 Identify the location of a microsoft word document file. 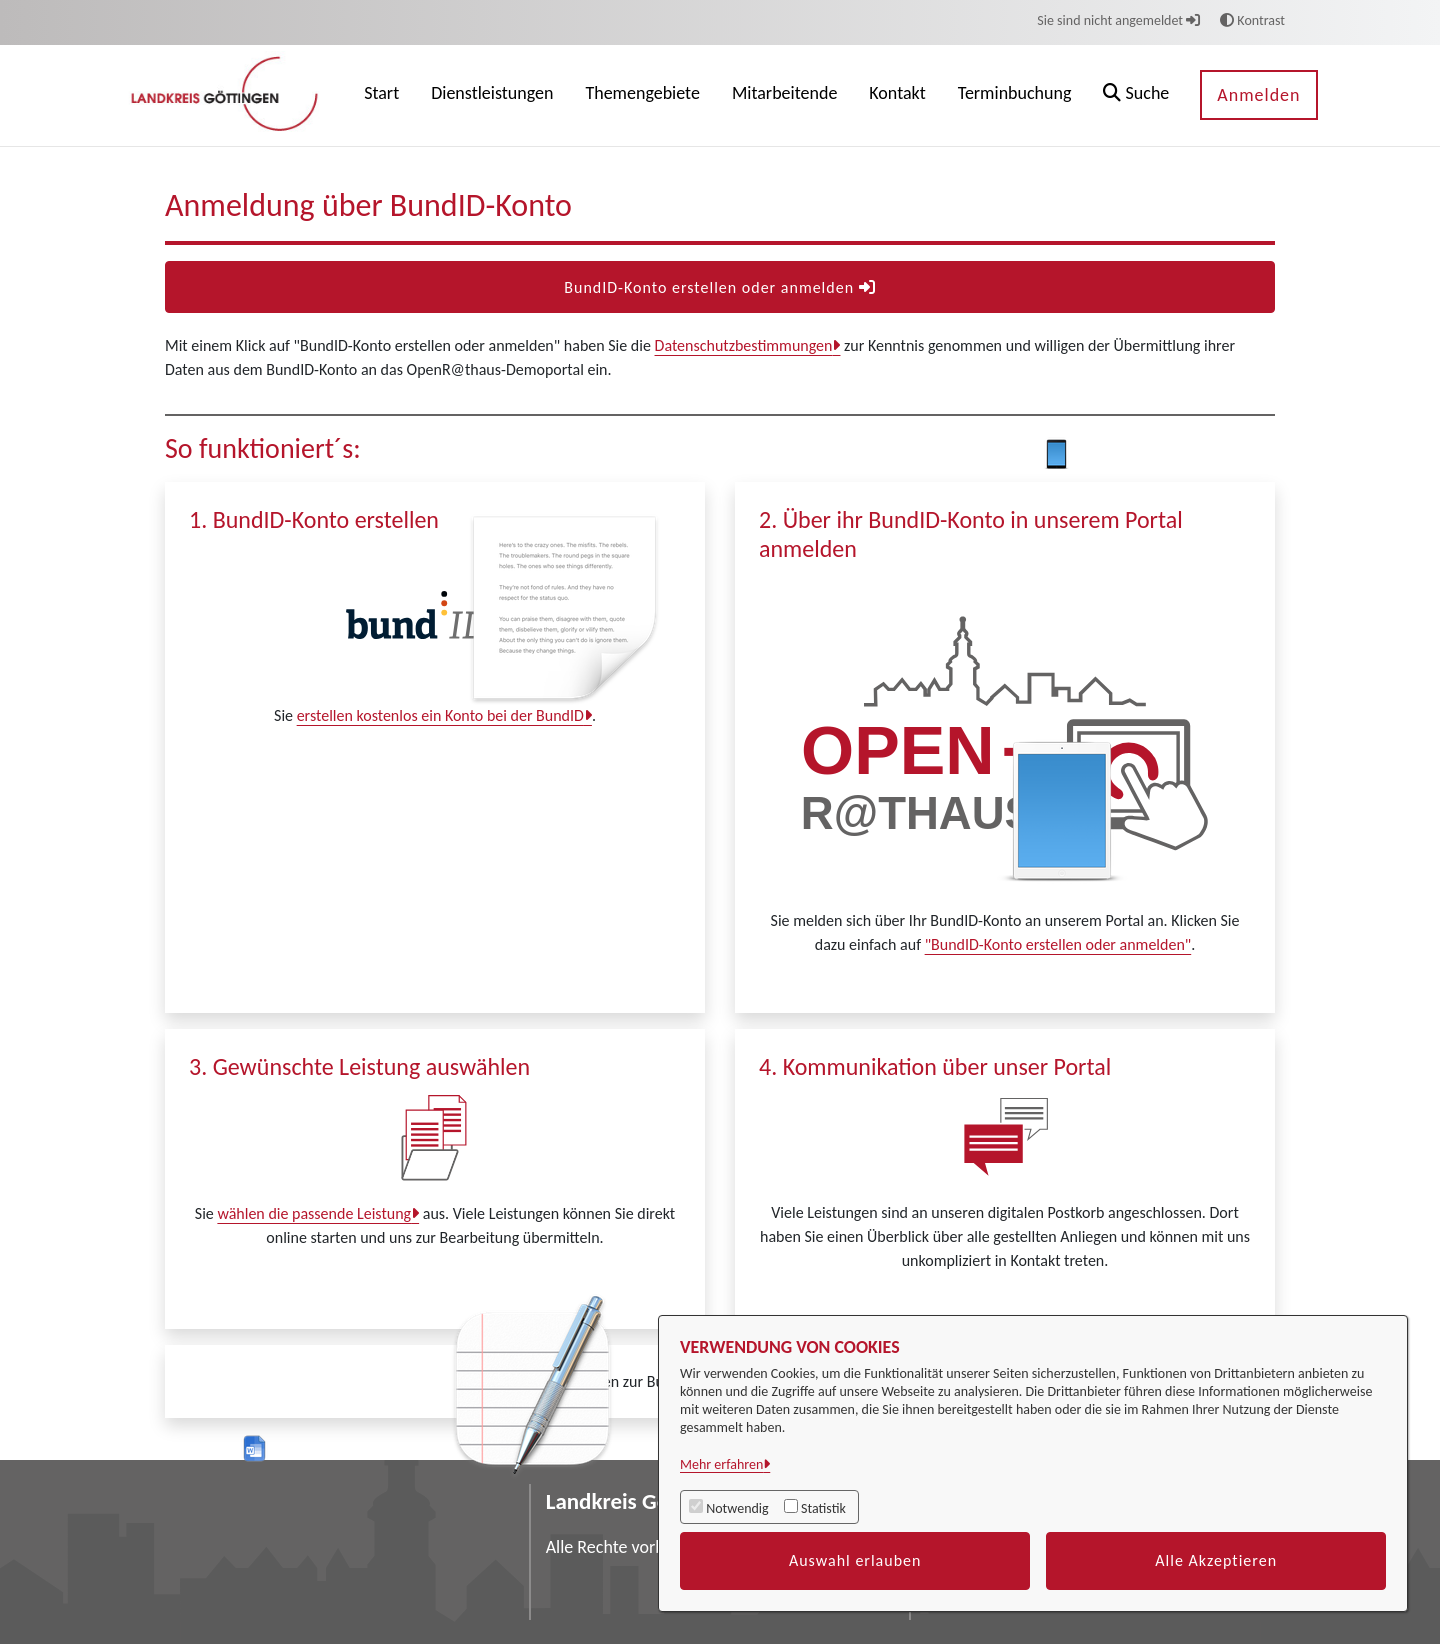
(254, 1448).